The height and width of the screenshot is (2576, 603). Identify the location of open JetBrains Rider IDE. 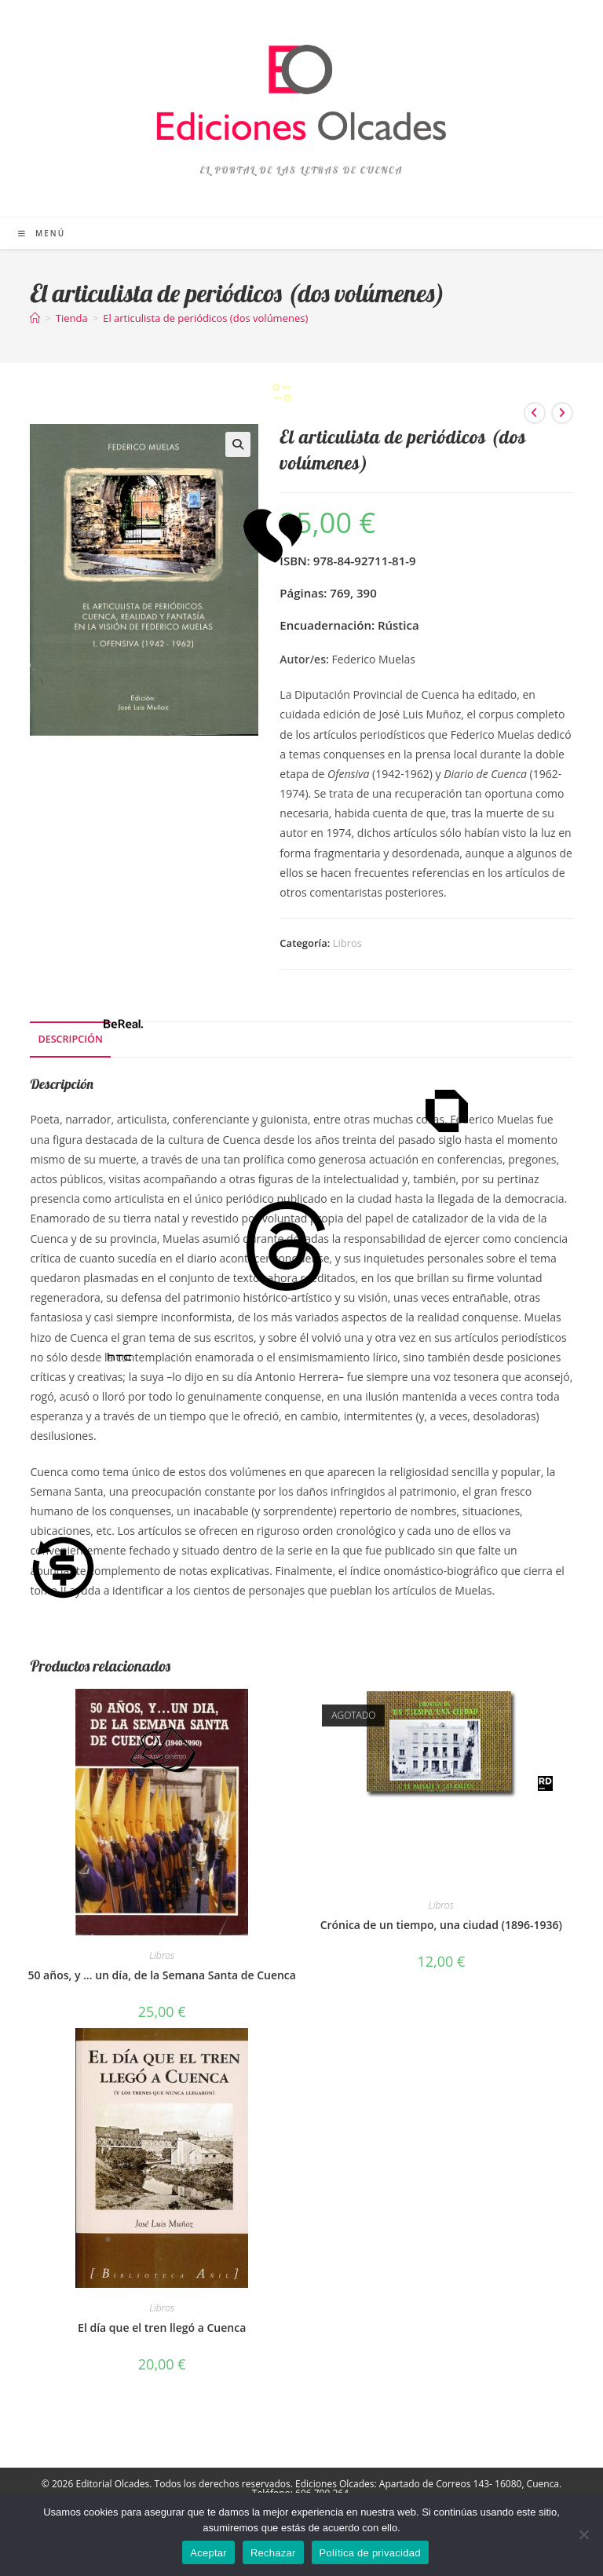
(545, 1783).